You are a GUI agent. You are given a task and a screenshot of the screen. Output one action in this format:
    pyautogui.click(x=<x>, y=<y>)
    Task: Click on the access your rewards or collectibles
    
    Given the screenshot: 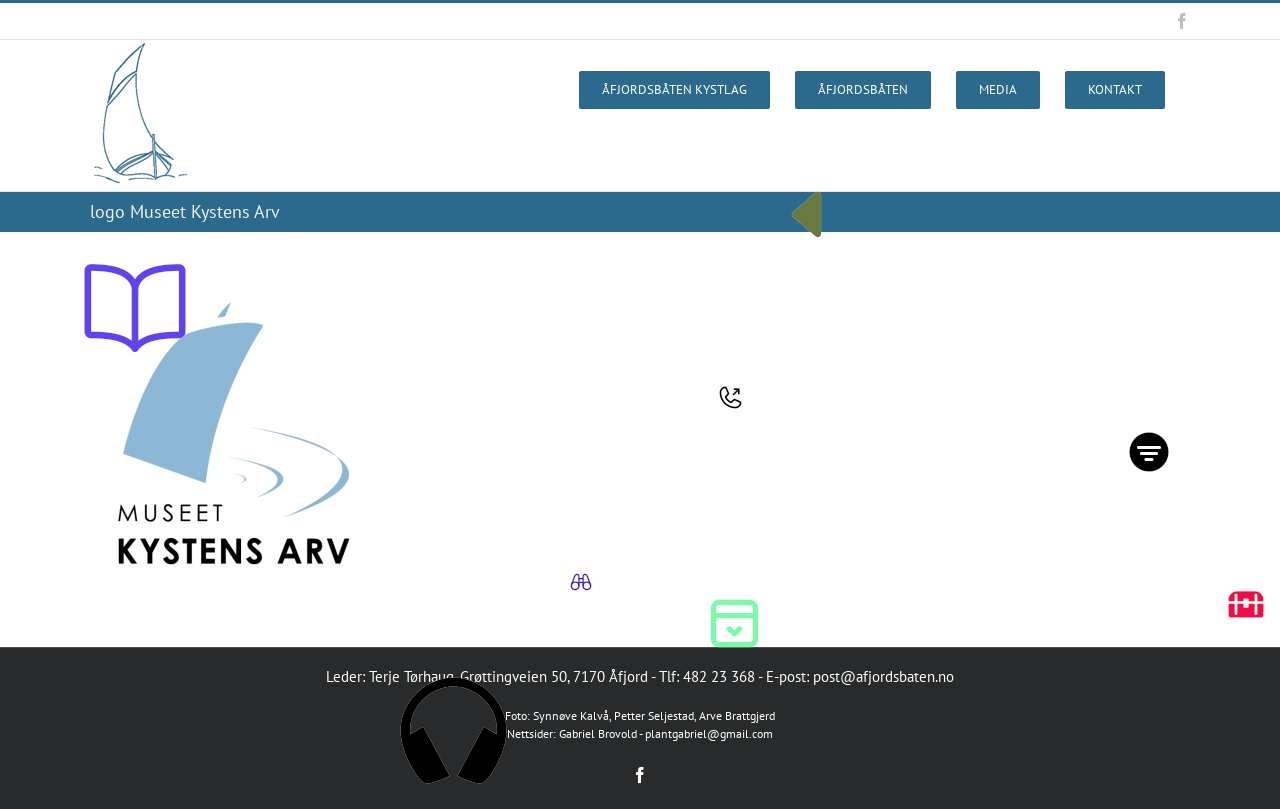 What is the action you would take?
    pyautogui.click(x=1246, y=605)
    